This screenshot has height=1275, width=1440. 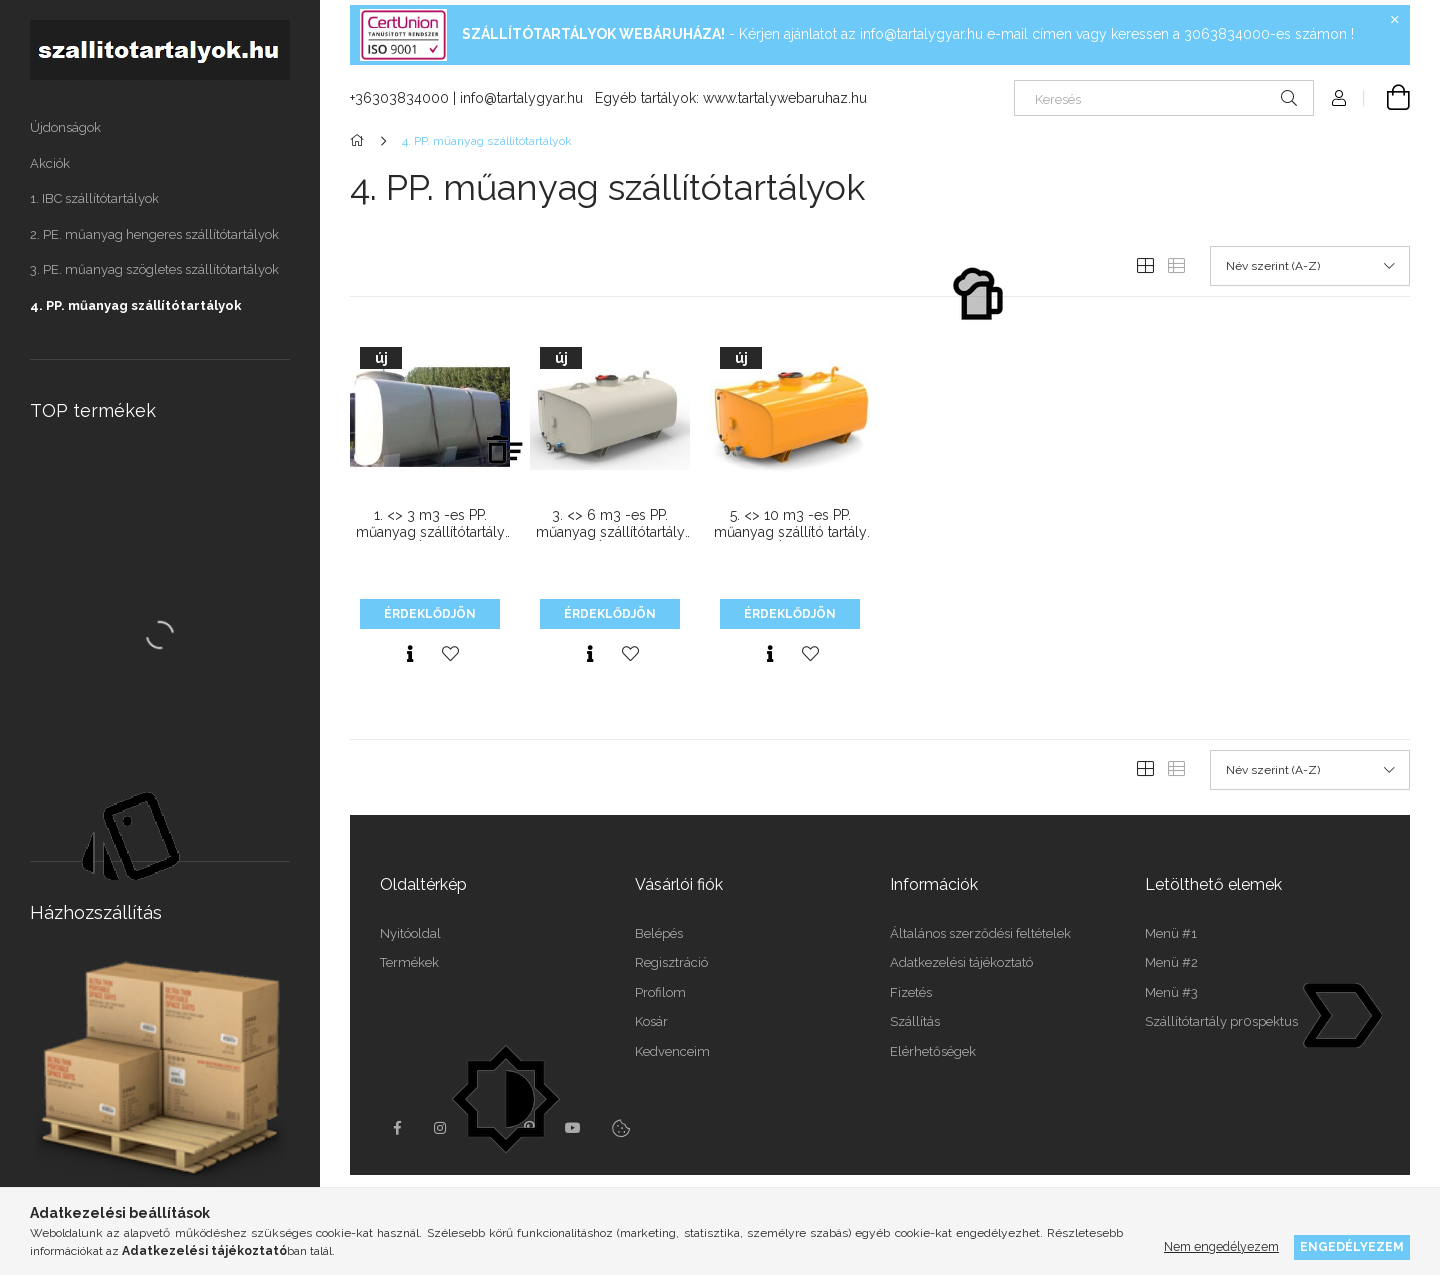 What do you see at coordinates (504, 449) in the screenshot?
I see `bulk delete selected items` at bounding box center [504, 449].